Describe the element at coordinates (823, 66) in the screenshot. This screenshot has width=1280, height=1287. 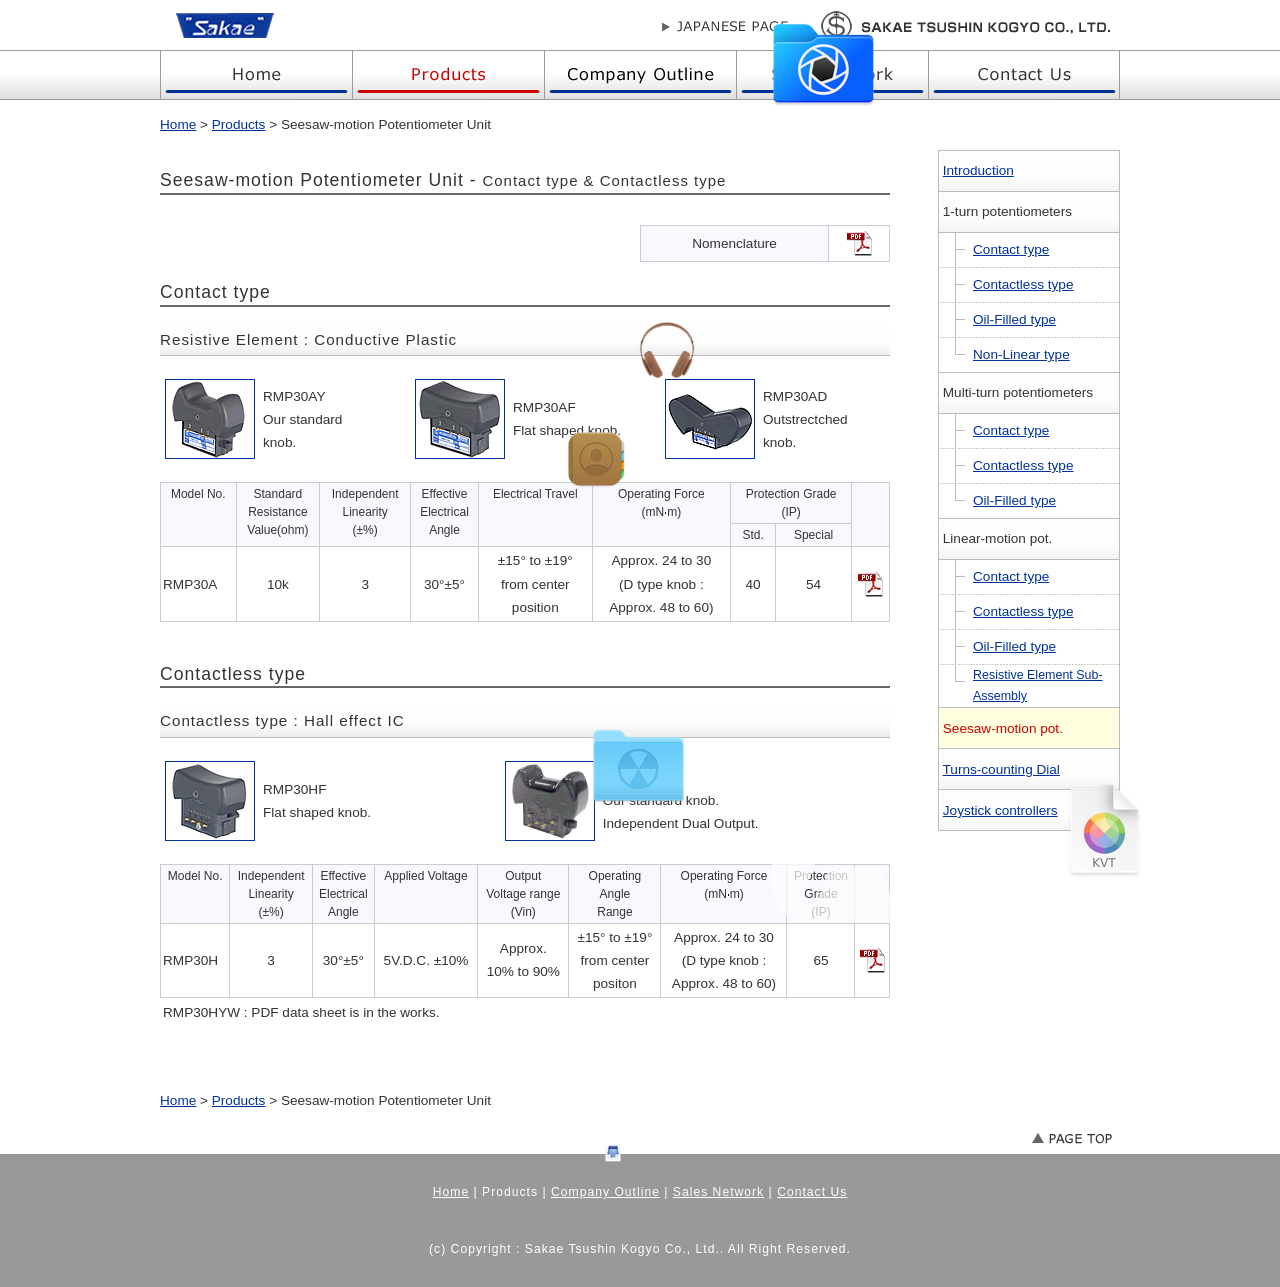
I see `open keyshot project files folder` at that location.